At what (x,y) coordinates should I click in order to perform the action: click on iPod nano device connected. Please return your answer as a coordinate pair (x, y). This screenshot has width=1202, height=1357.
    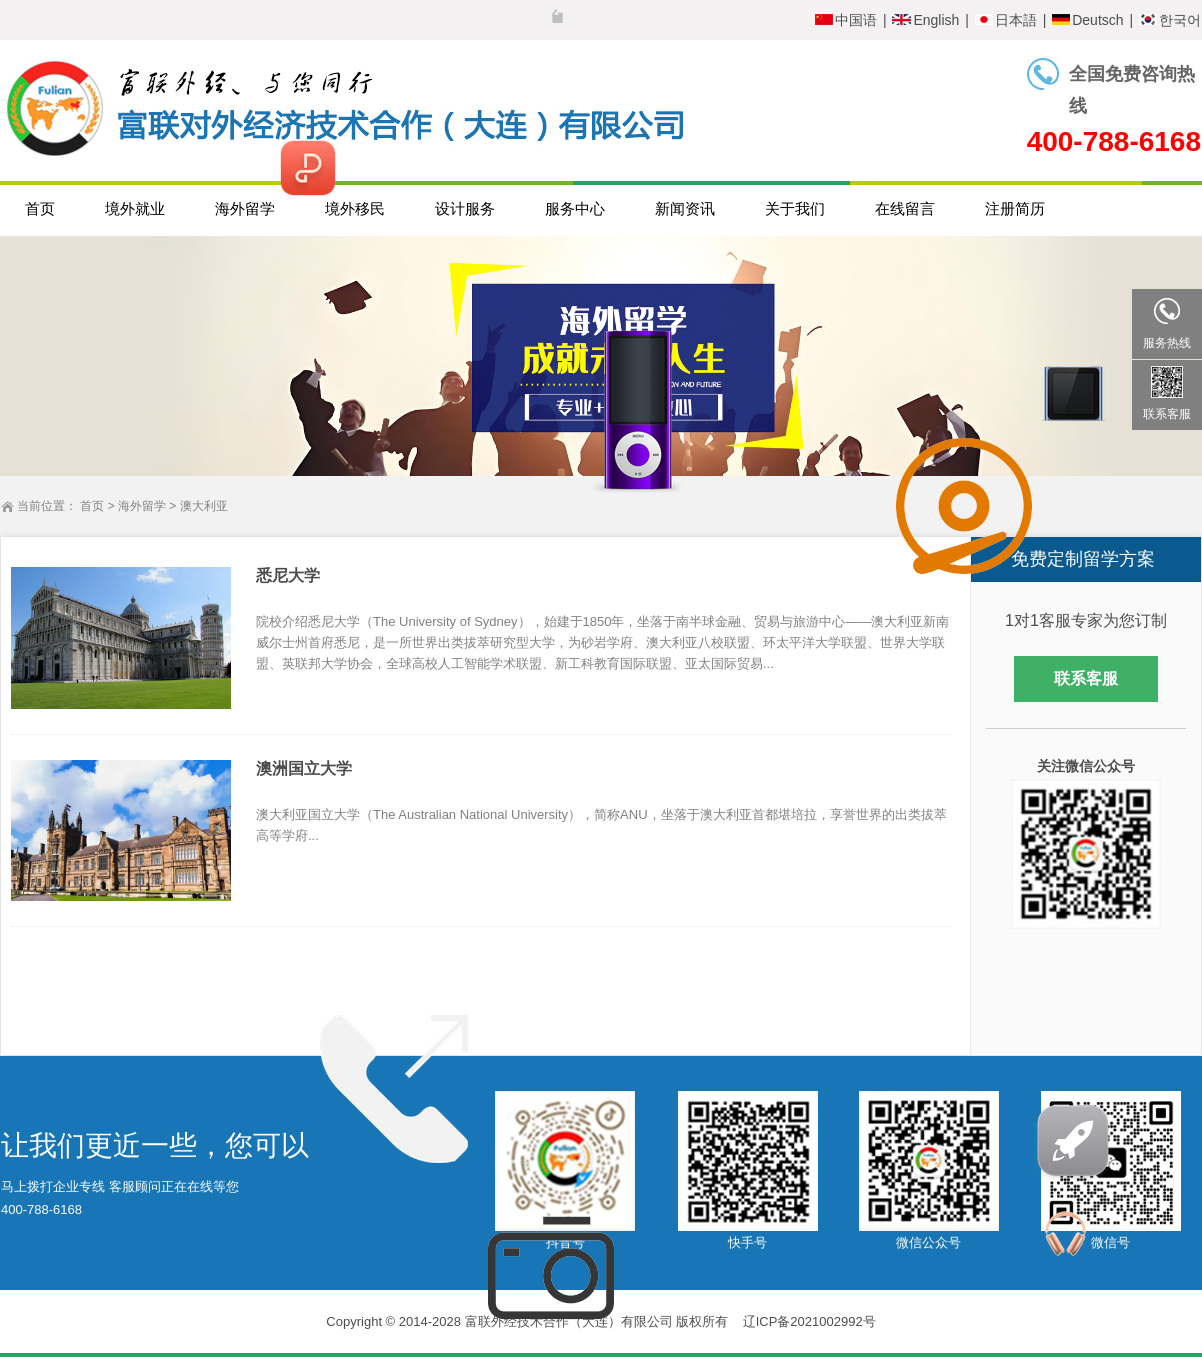
    Looking at the image, I should click on (1073, 393).